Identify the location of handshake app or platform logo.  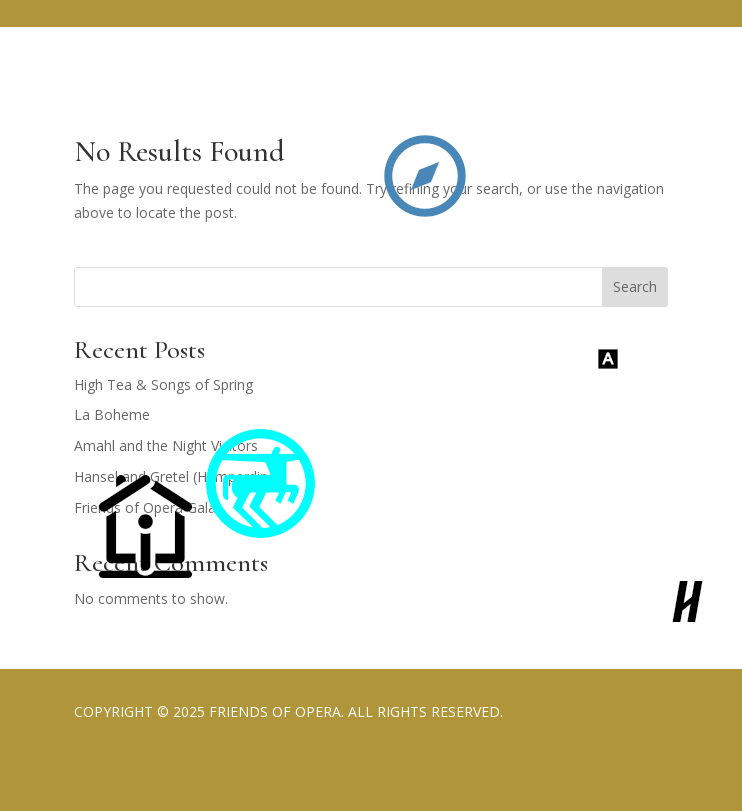
(687, 601).